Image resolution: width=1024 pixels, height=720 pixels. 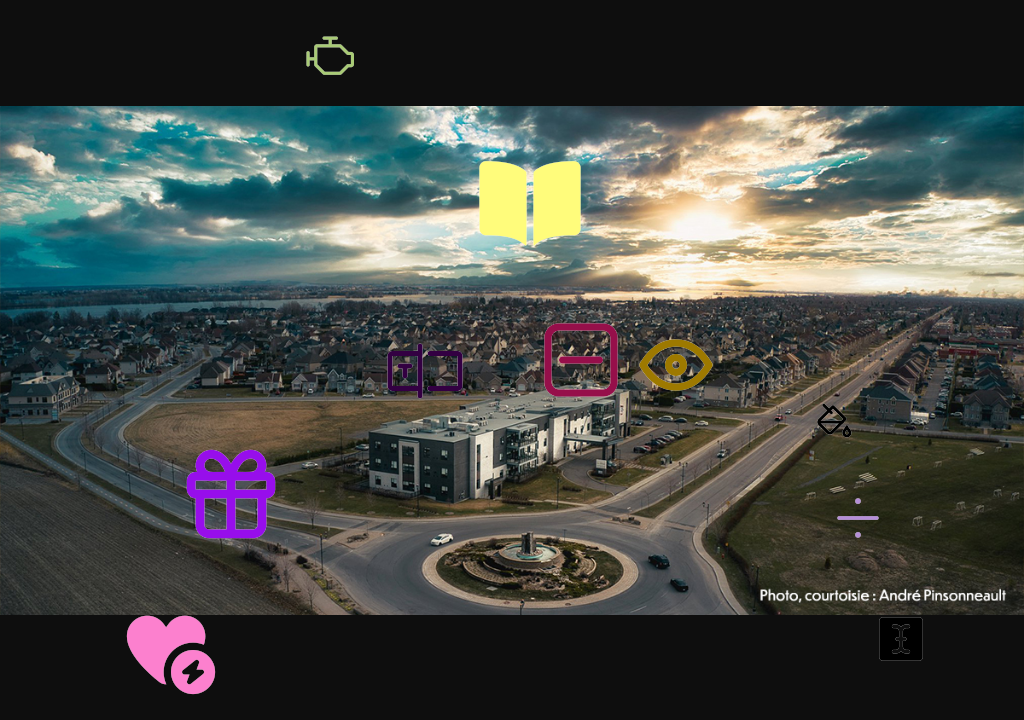 What do you see at coordinates (231, 494) in the screenshot?
I see `view or redeem a gift` at bounding box center [231, 494].